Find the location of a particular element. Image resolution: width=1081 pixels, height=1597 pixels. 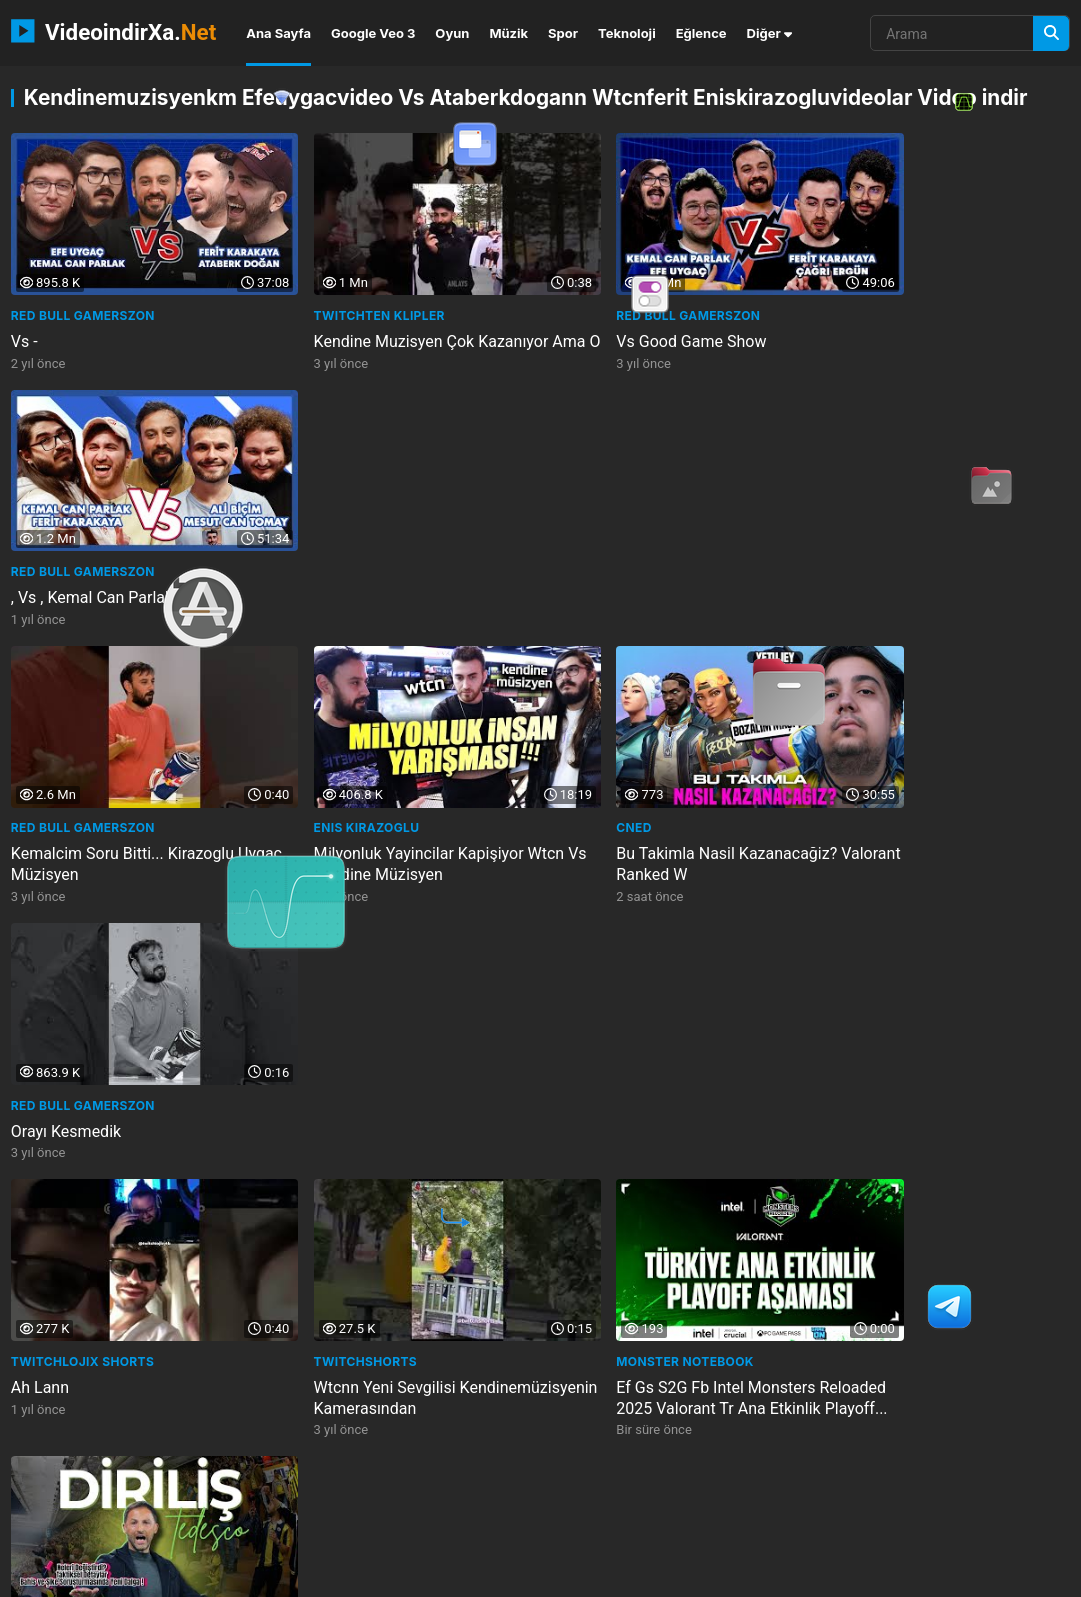

open unity tweak tool settings is located at coordinates (650, 294).